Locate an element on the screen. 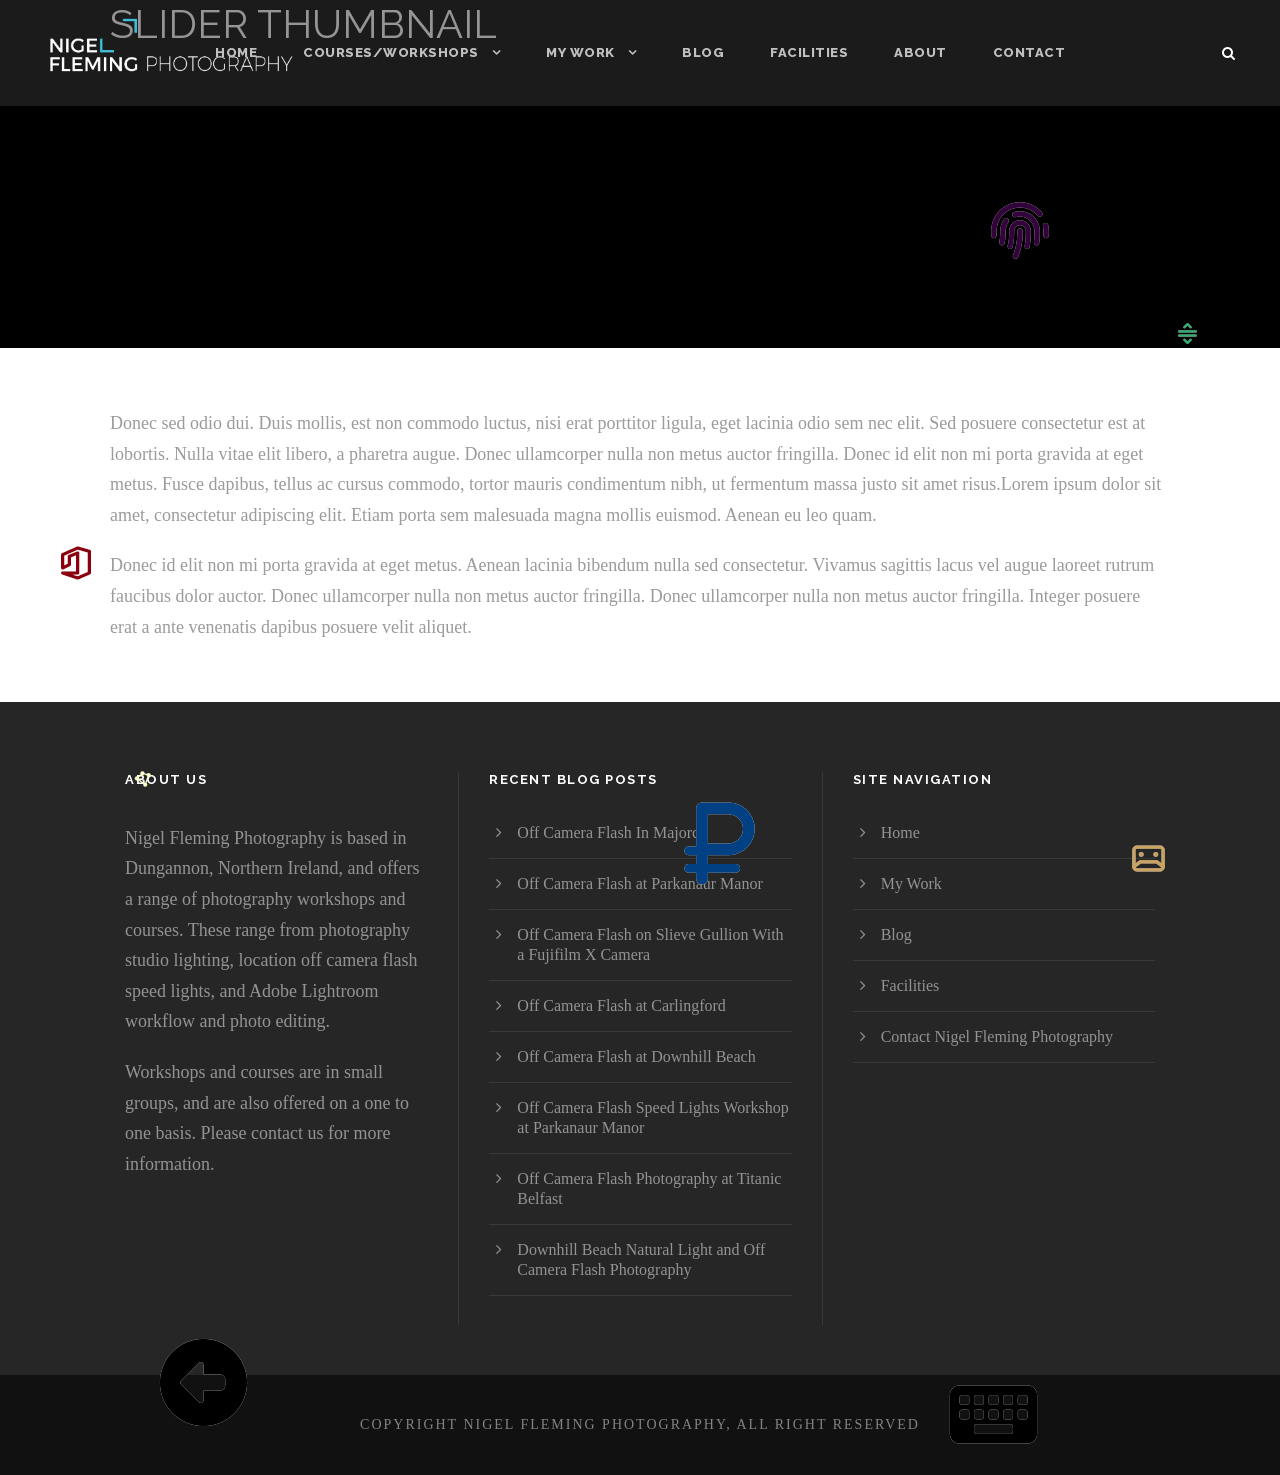  go back to the previous screen is located at coordinates (203, 1382).